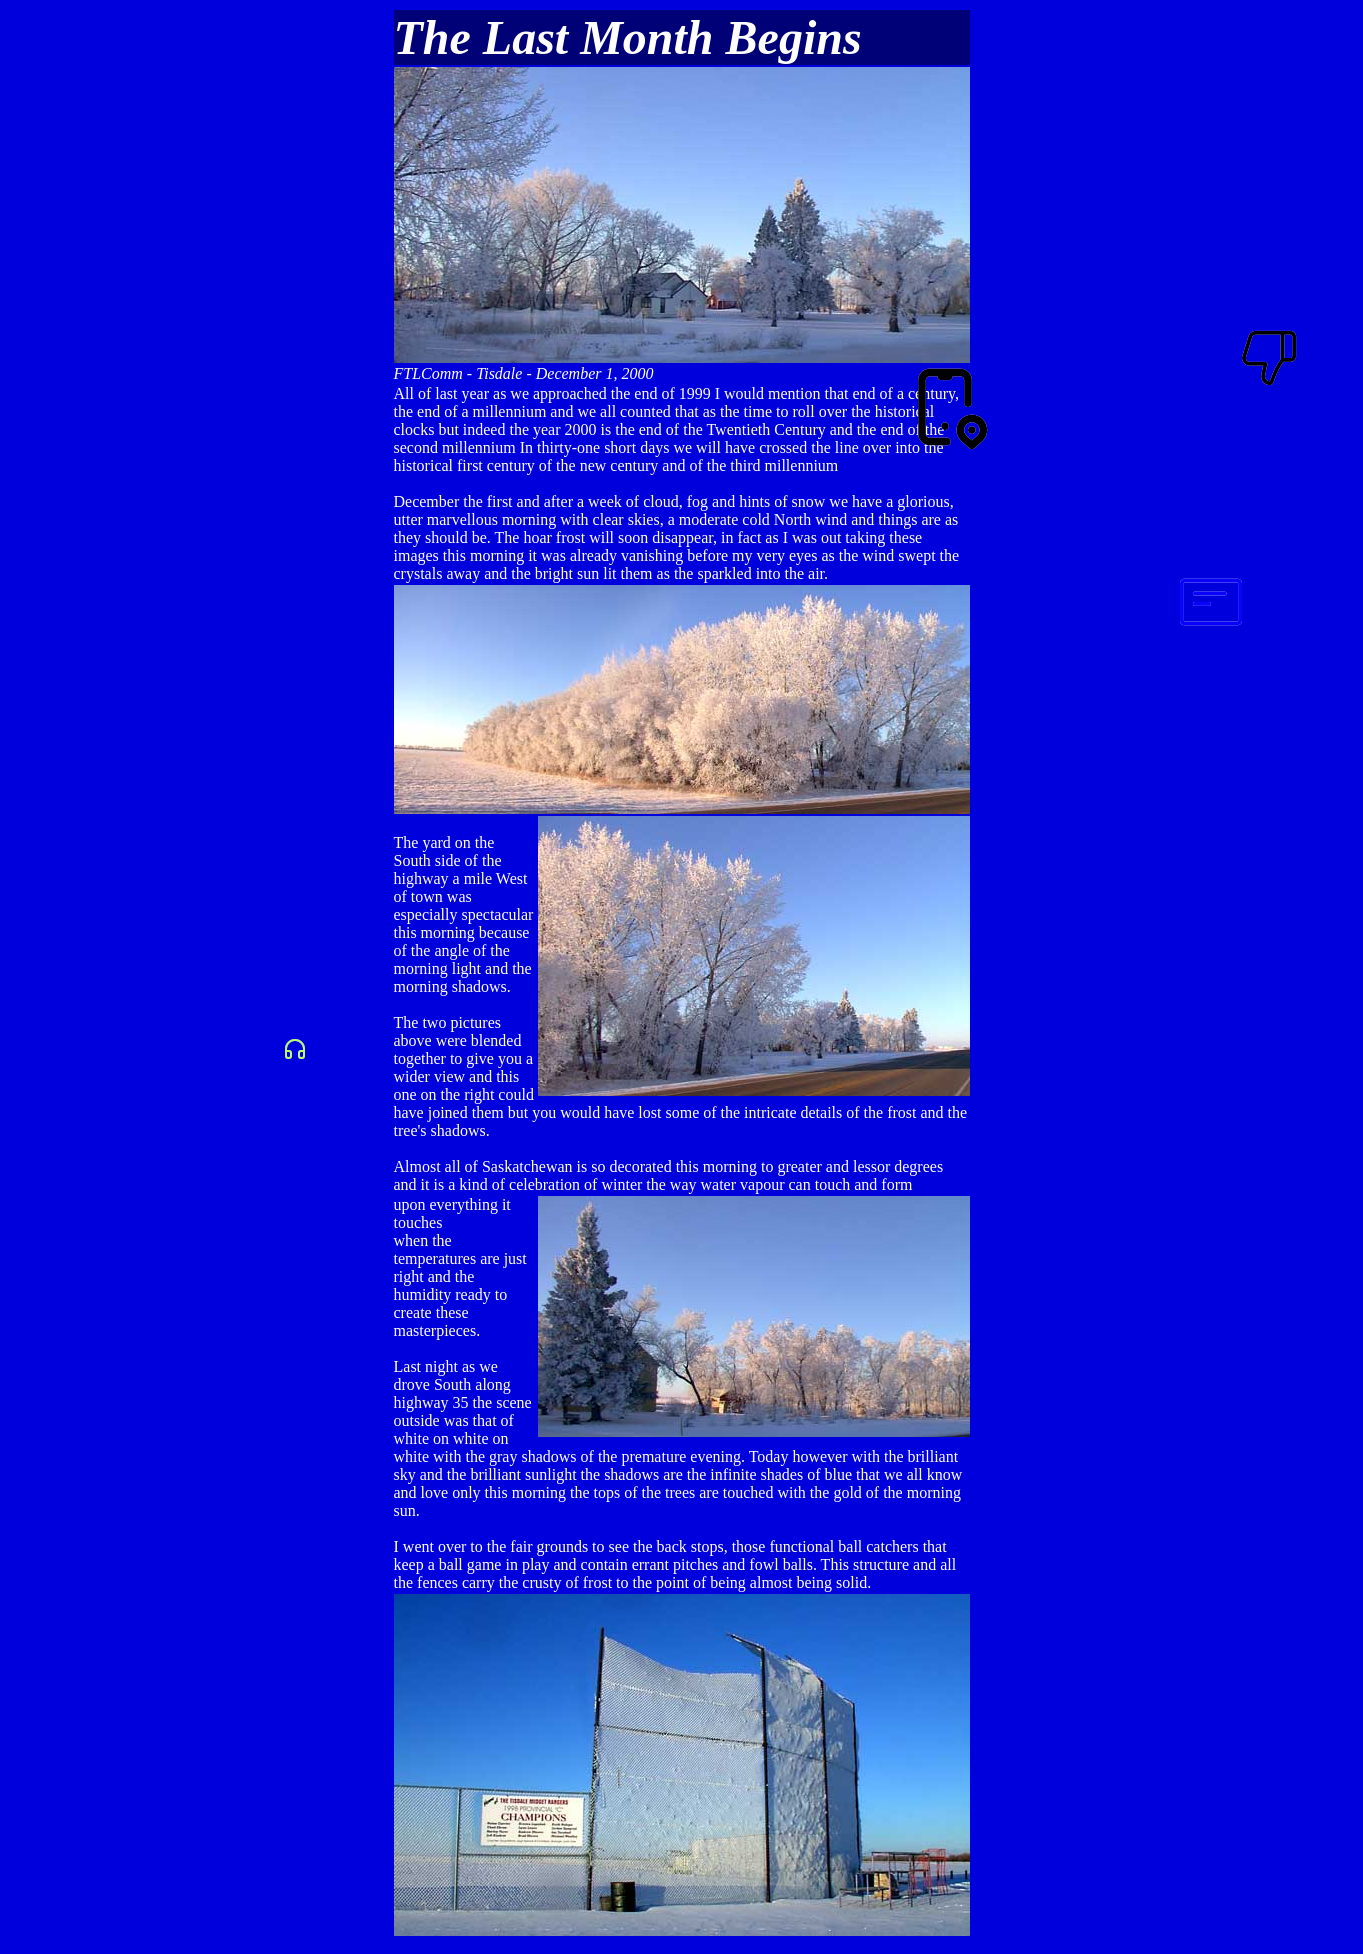  I want to click on view or create a note, so click(1211, 602).